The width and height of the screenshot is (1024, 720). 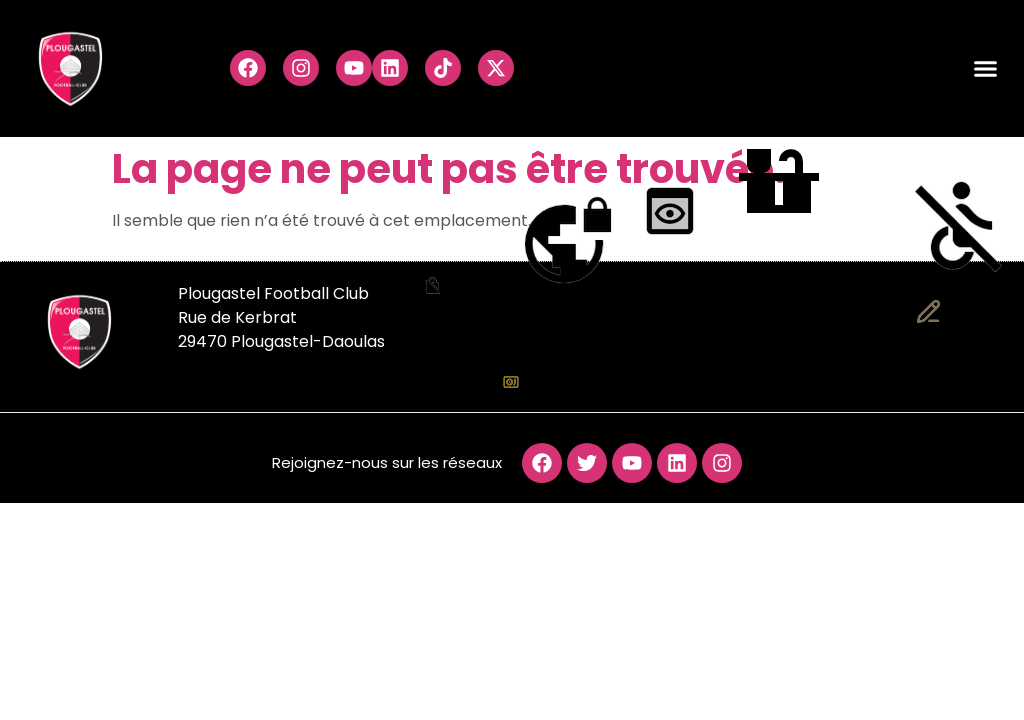 What do you see at coordinates (928, 311) in the screenshot?
I see `edit text or content` at bounding box center [928, 311].